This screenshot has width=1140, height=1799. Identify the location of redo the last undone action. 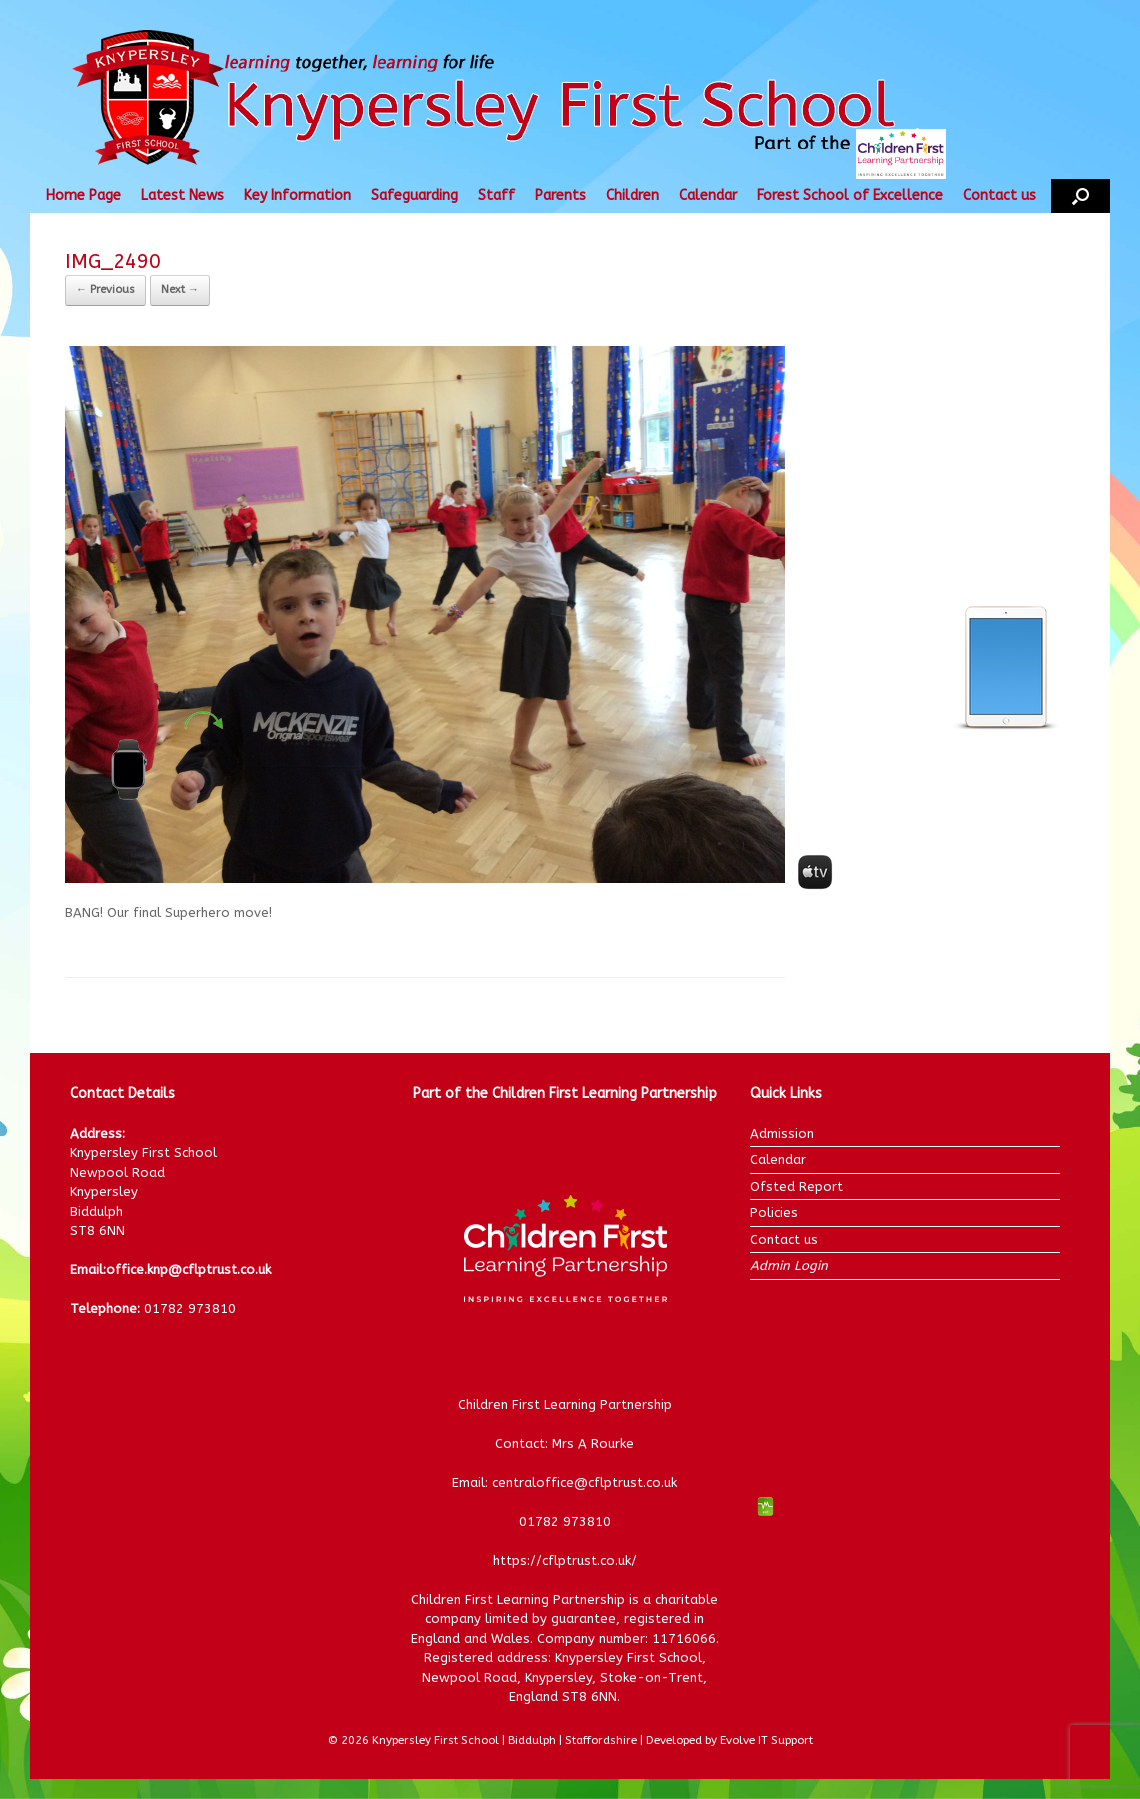
(204, 720).